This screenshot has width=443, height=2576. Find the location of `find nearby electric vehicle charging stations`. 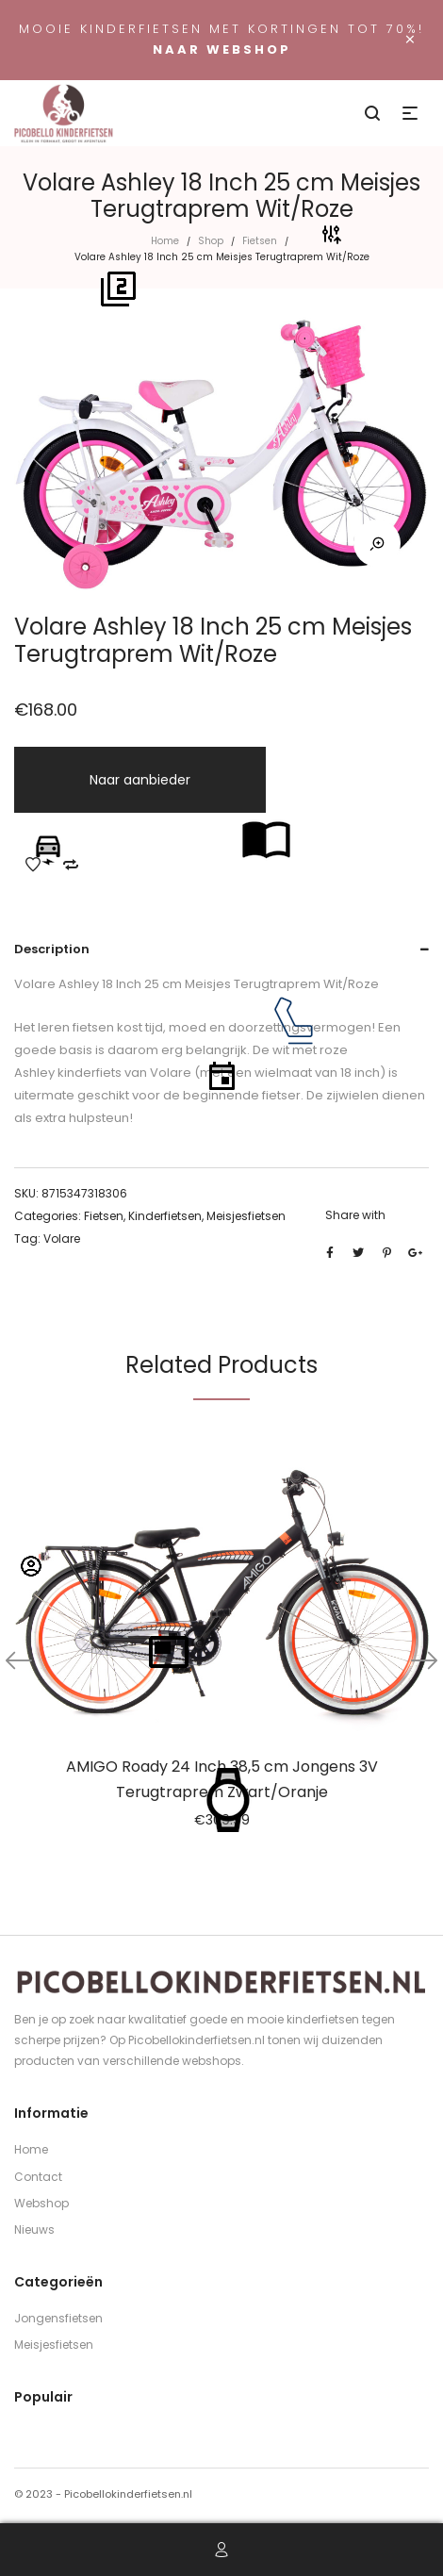

find nearby electric vehicle charging stations is located at coordinates (48, 850).